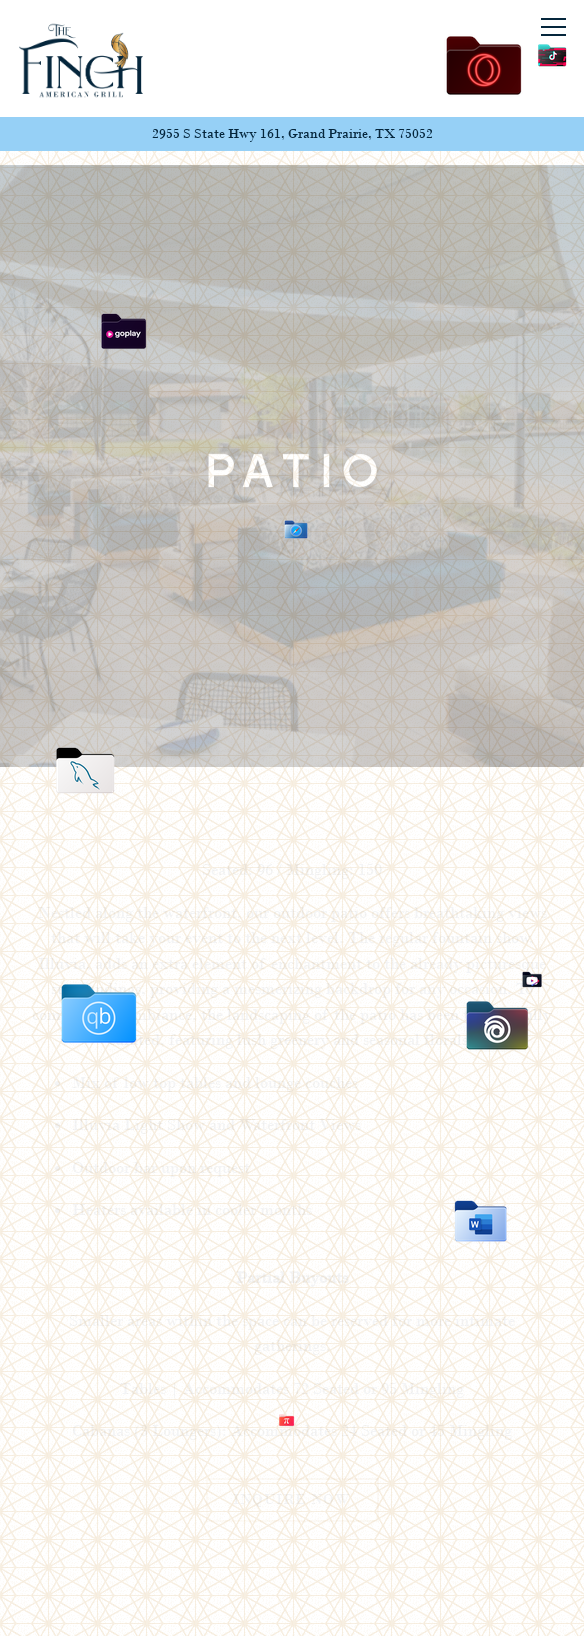 Image resolution: width=584 pixels, height=1636 pixels. Describe the element at coordinates (296, 530) in the screenshot. I see `open folder containing safari browser files` at that location.